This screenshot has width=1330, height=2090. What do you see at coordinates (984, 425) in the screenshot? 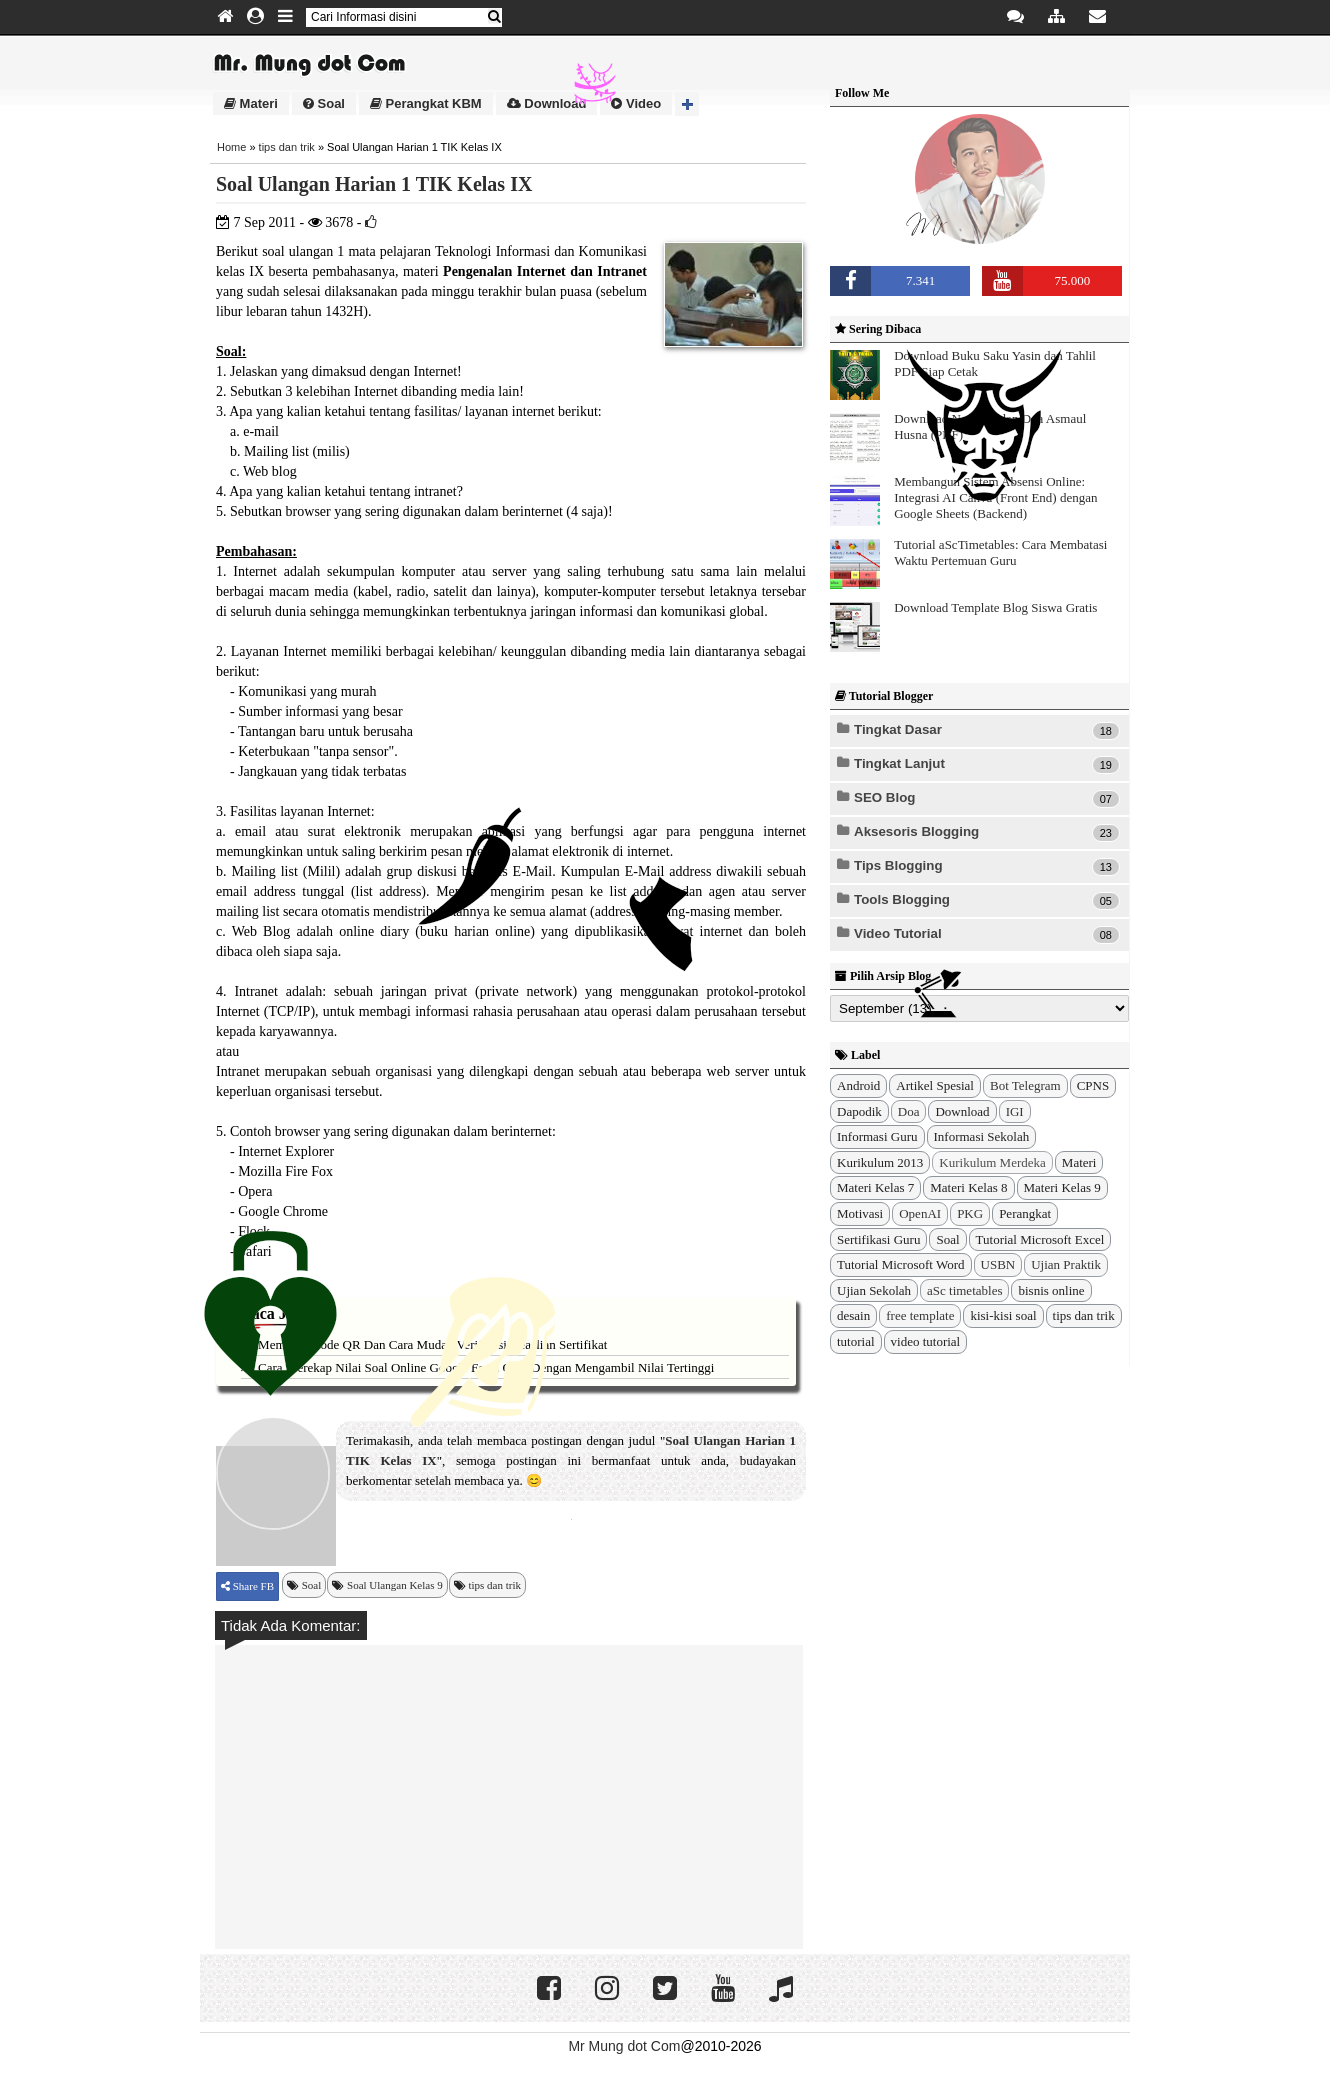
I see `select oni character or avatar` at bounding box center [984, 425].